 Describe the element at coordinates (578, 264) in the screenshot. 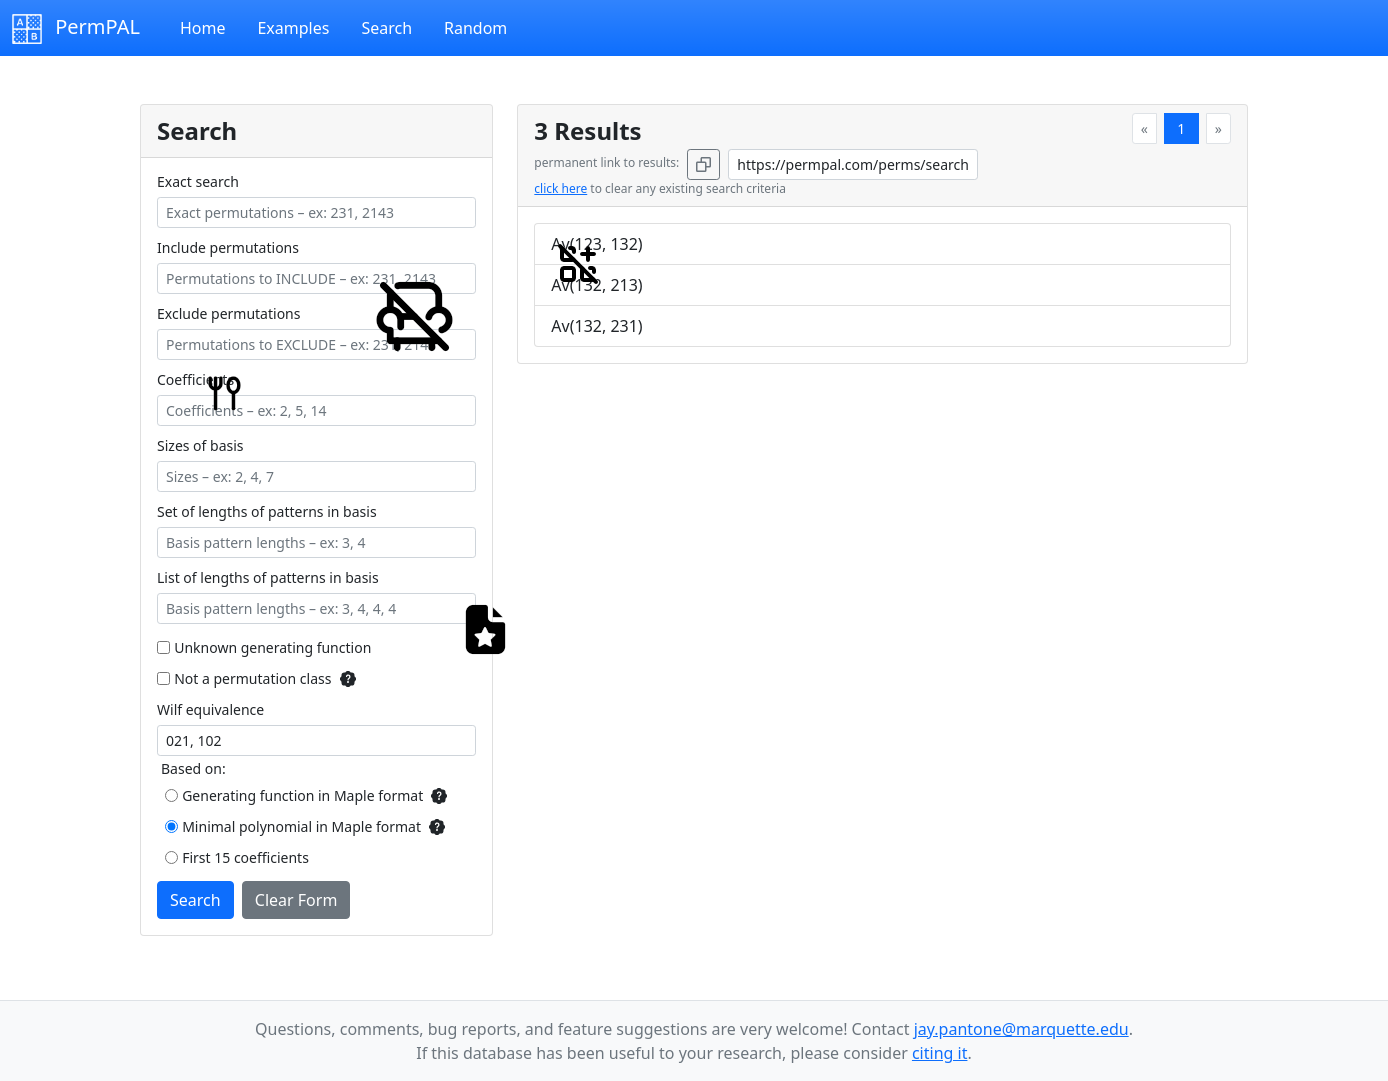

I see `apps or widgets are disabled` at that location.